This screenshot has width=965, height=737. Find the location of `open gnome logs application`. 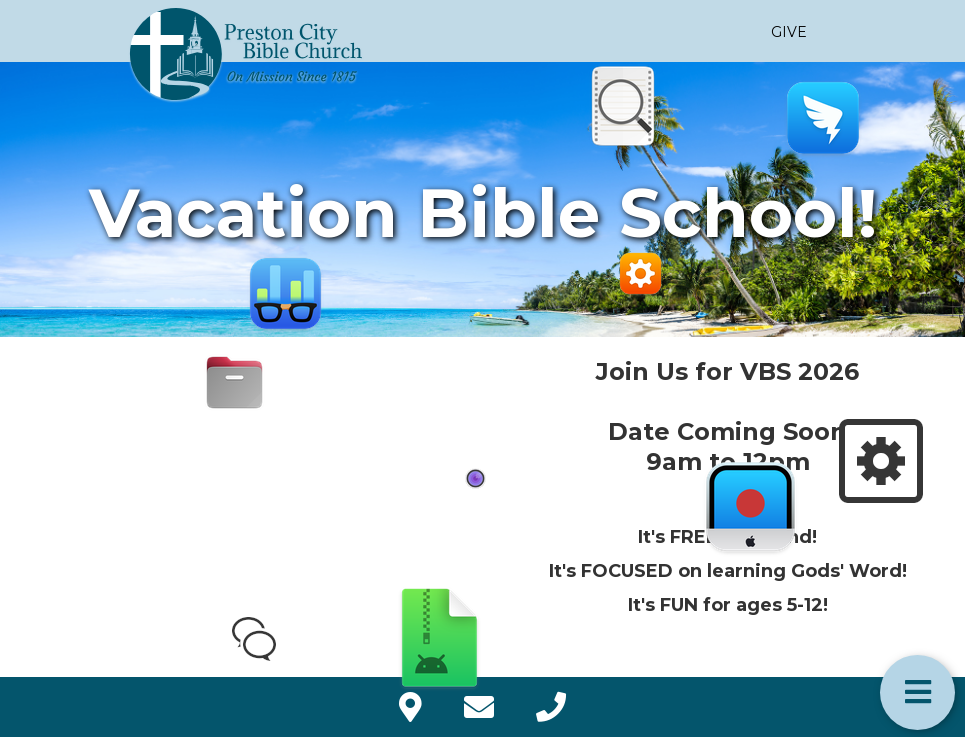

open gnome logs application is located at coordinates (623, 106).